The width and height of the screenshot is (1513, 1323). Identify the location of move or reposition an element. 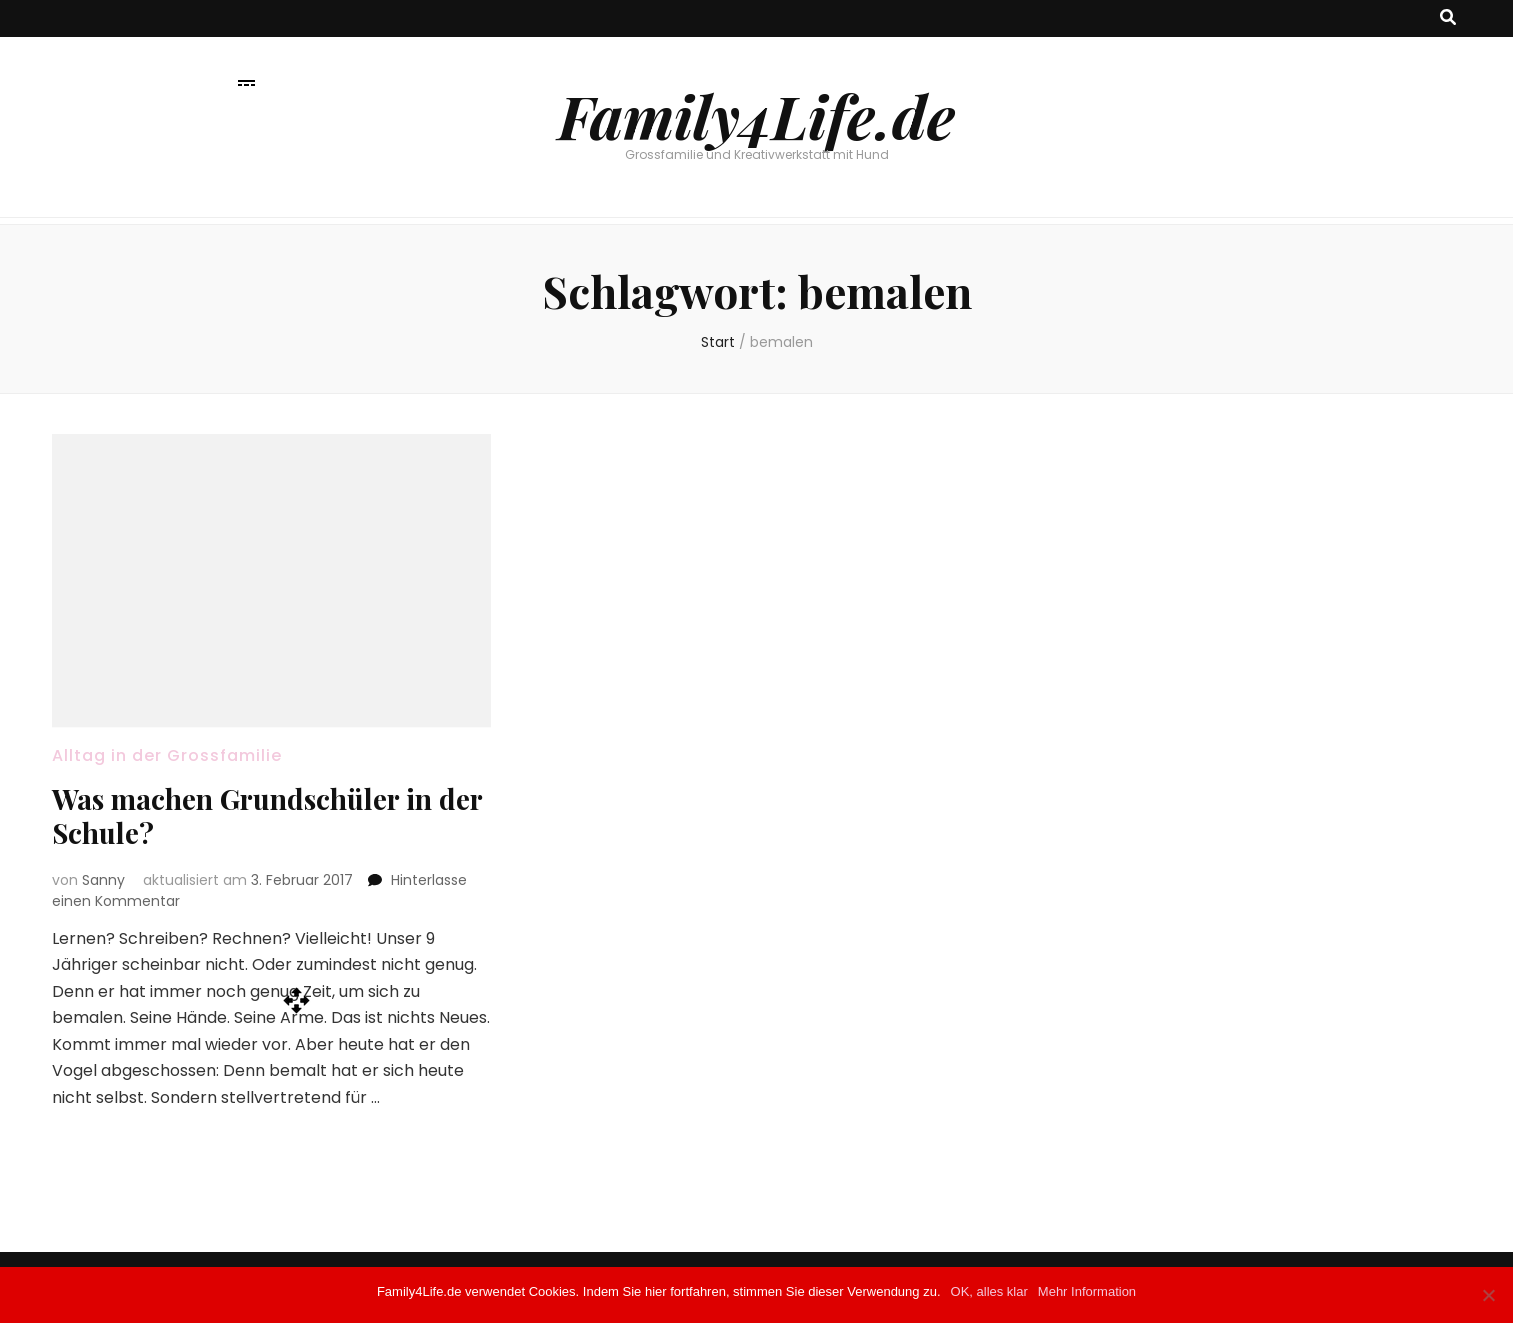
(296, 1000).